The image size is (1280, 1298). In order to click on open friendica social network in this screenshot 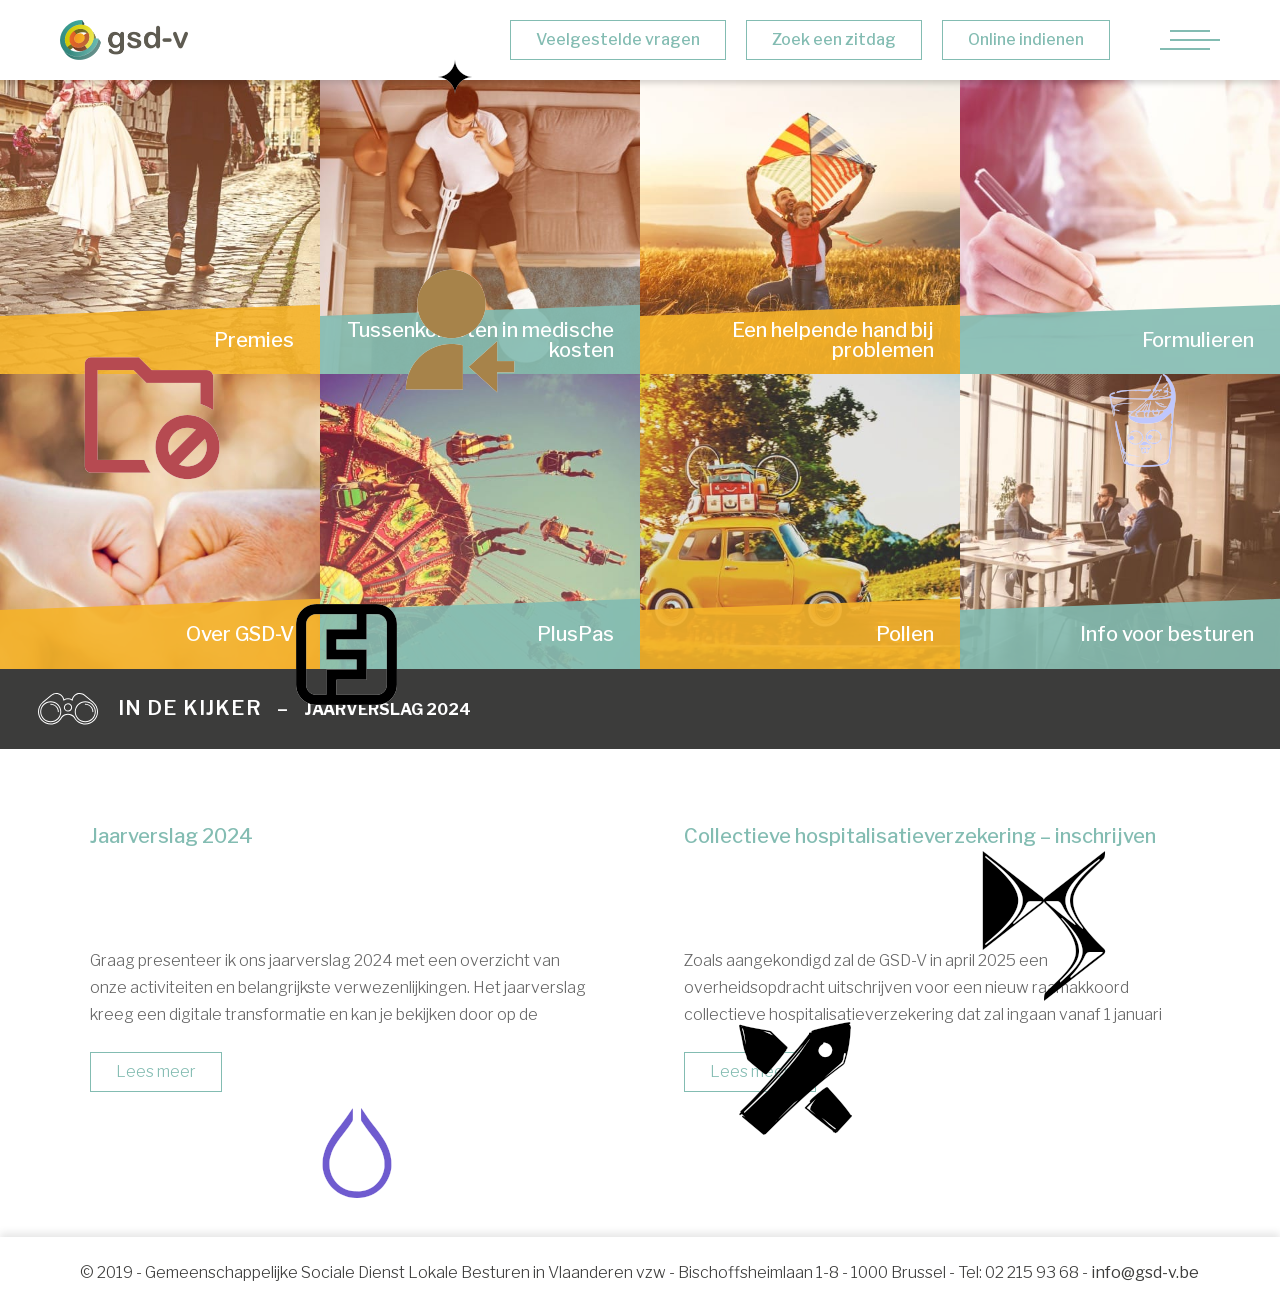, I will do `click(346, 654)`.